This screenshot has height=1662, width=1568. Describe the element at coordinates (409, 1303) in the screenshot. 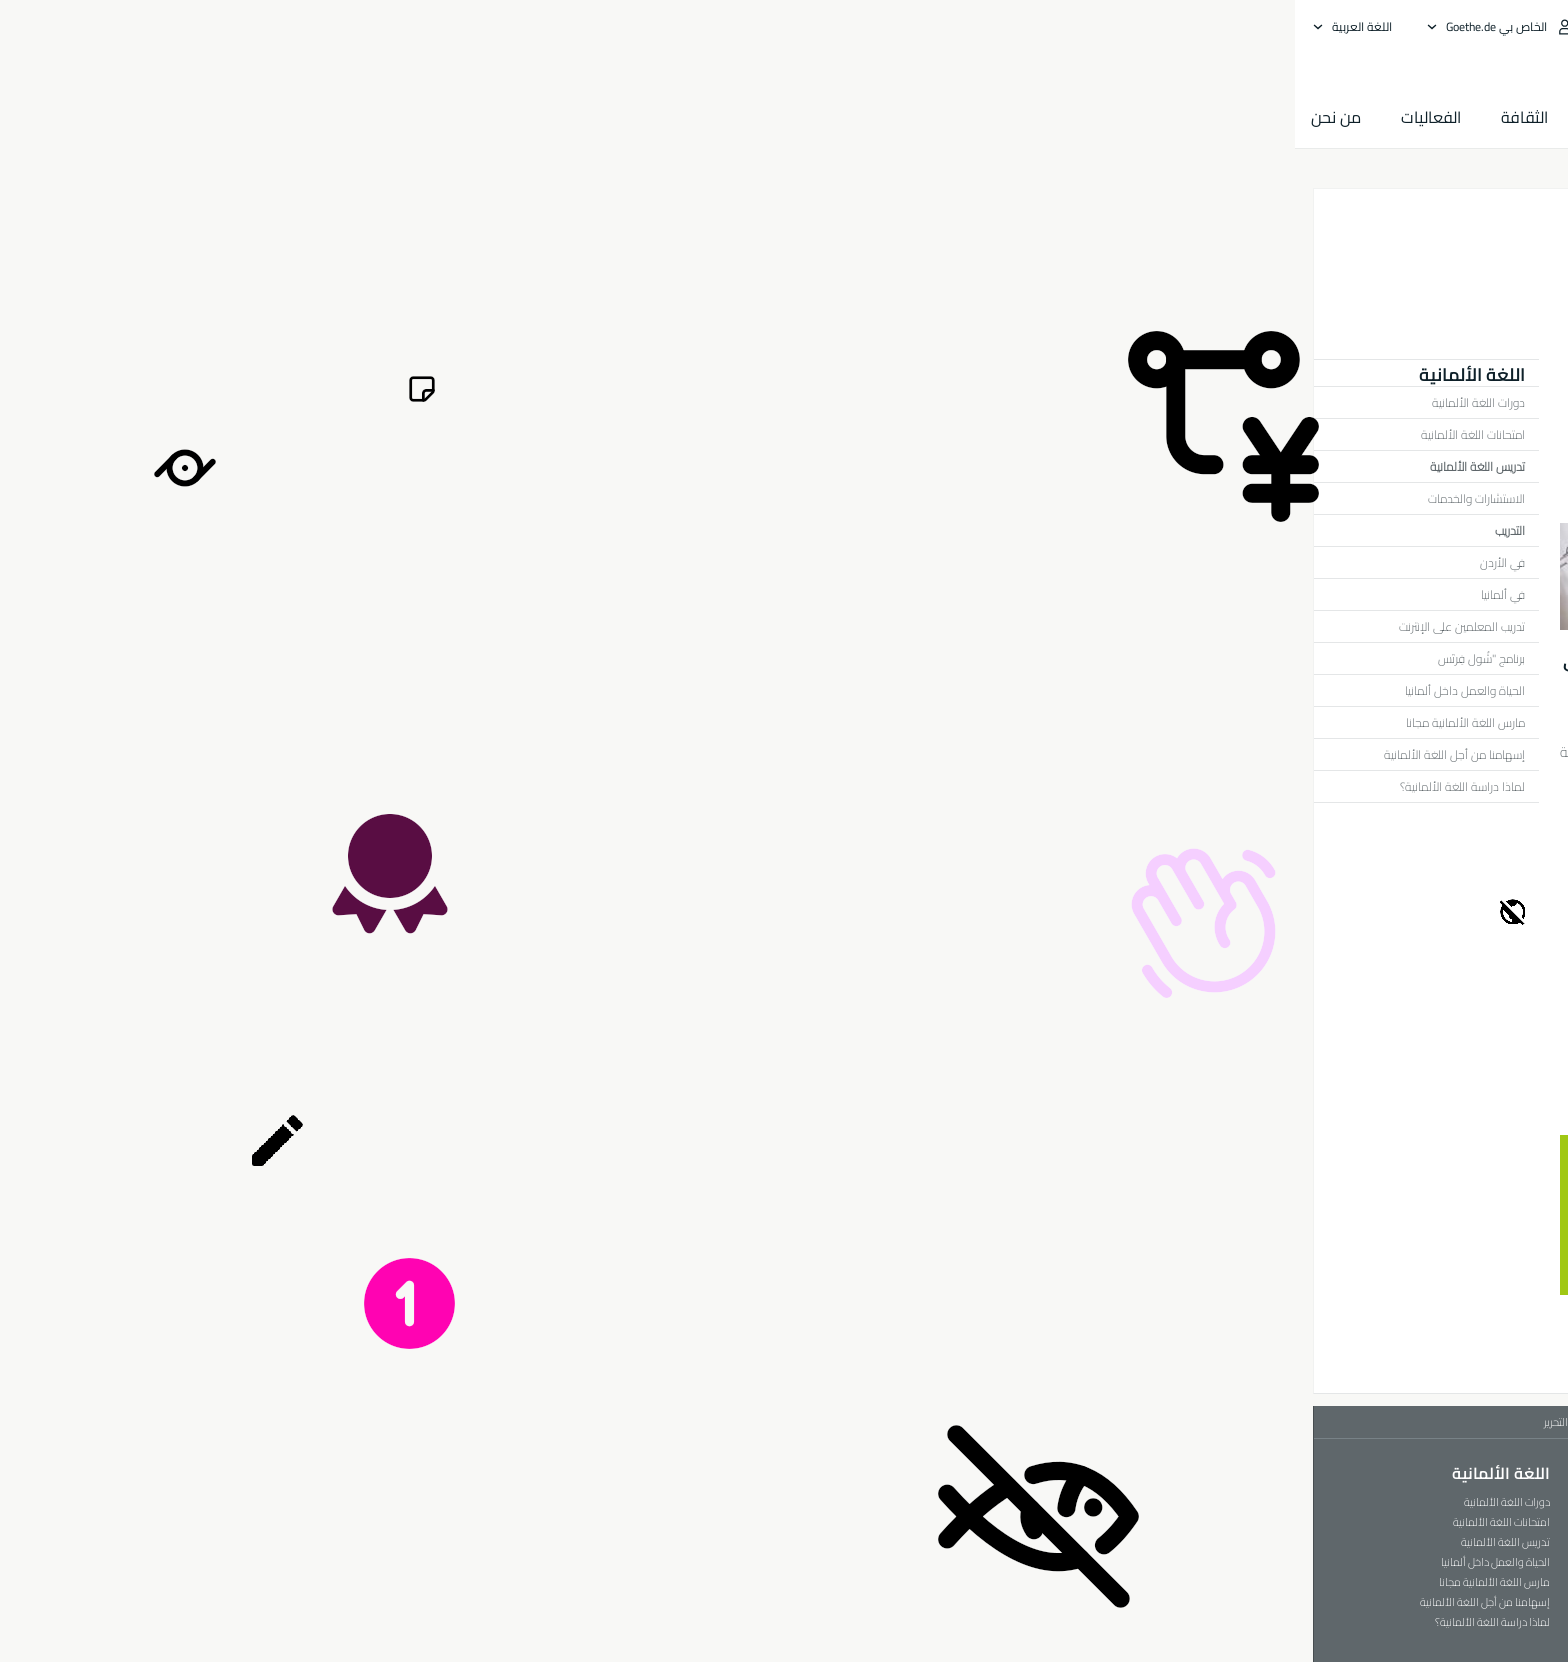

I see `indicates the first step in a sequence or process` at that location.